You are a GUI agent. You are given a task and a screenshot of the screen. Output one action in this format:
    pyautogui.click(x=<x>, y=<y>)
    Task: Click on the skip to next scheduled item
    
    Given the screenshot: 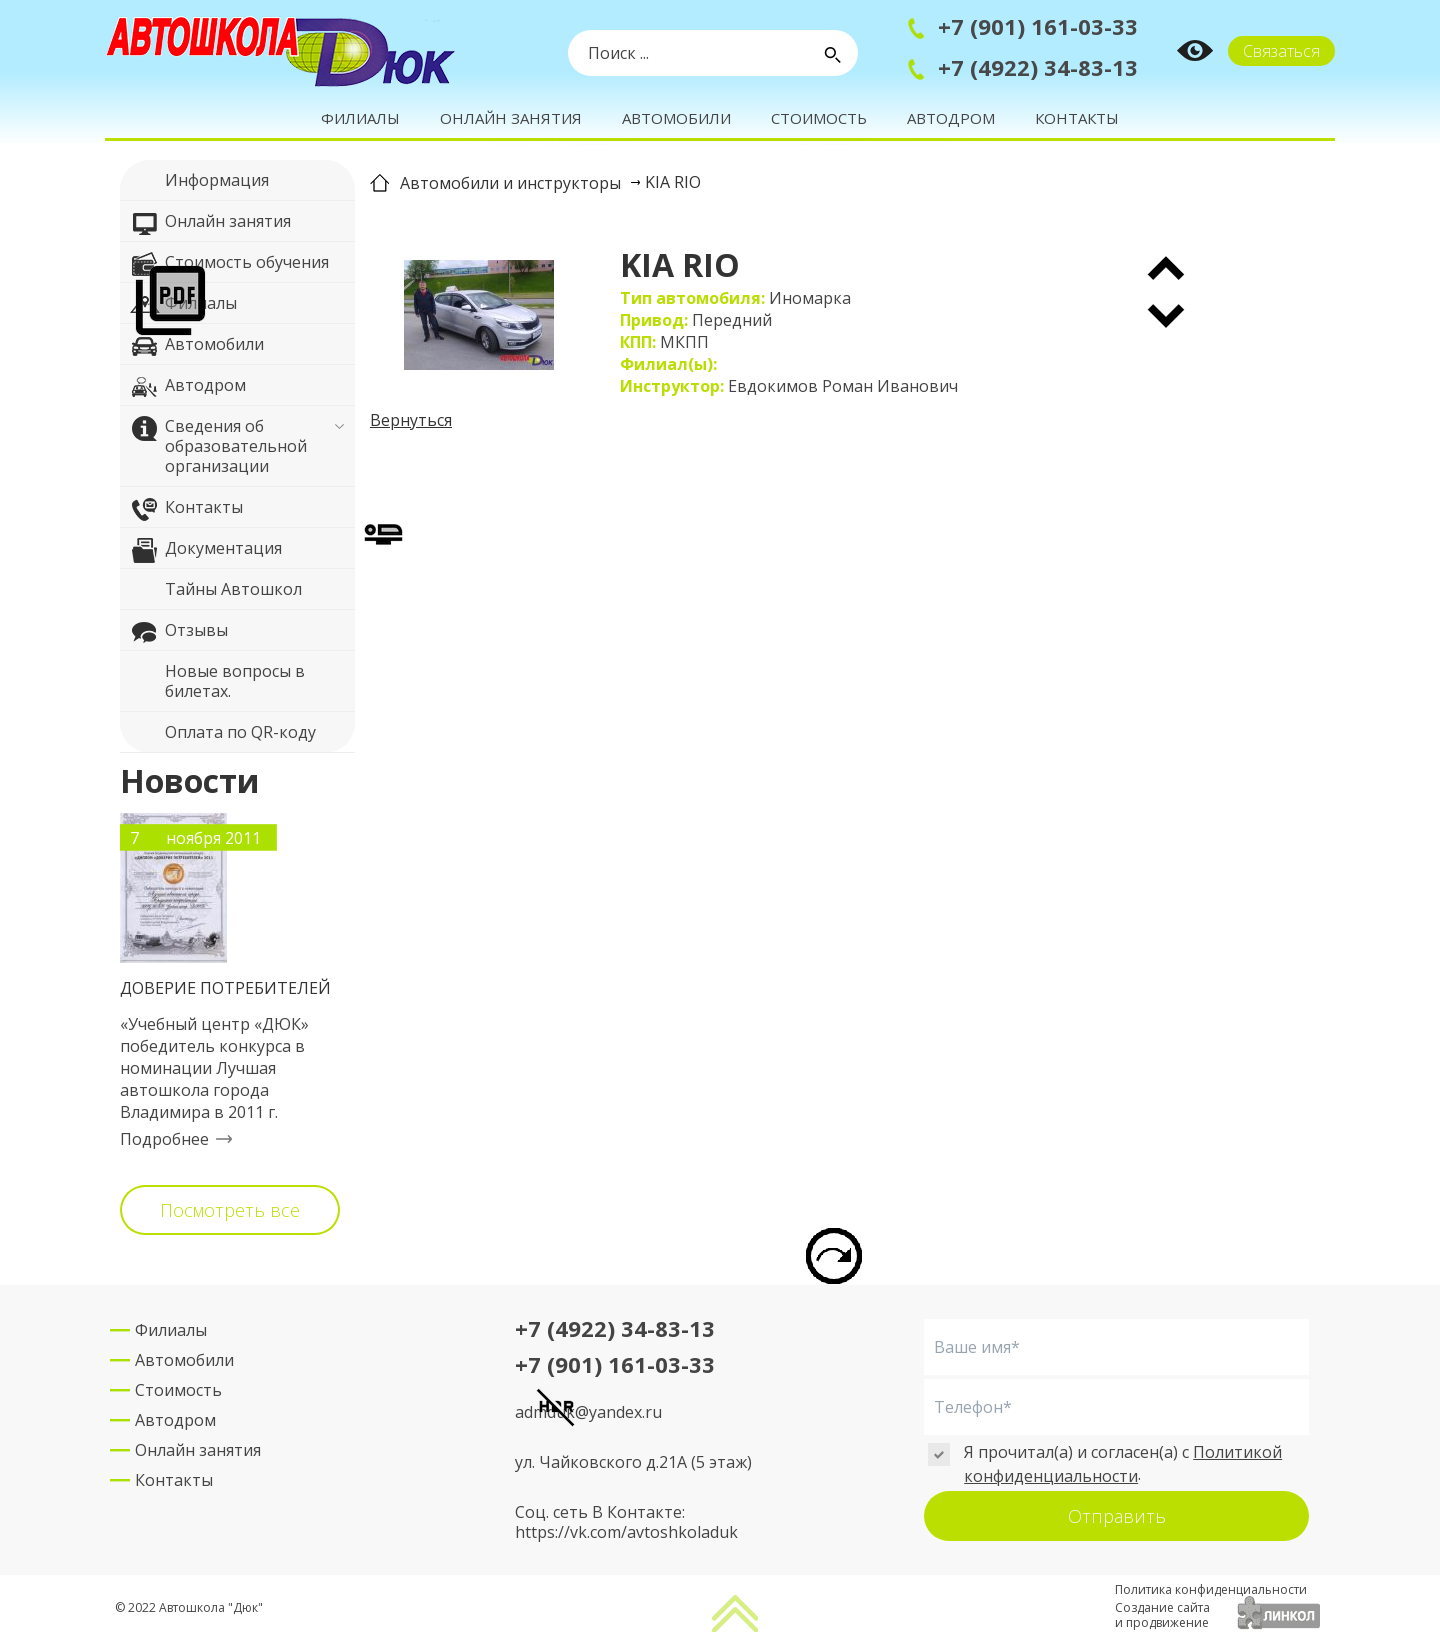 What is the action you would take?
    pyautogui.click(x=834, y=1256)
    